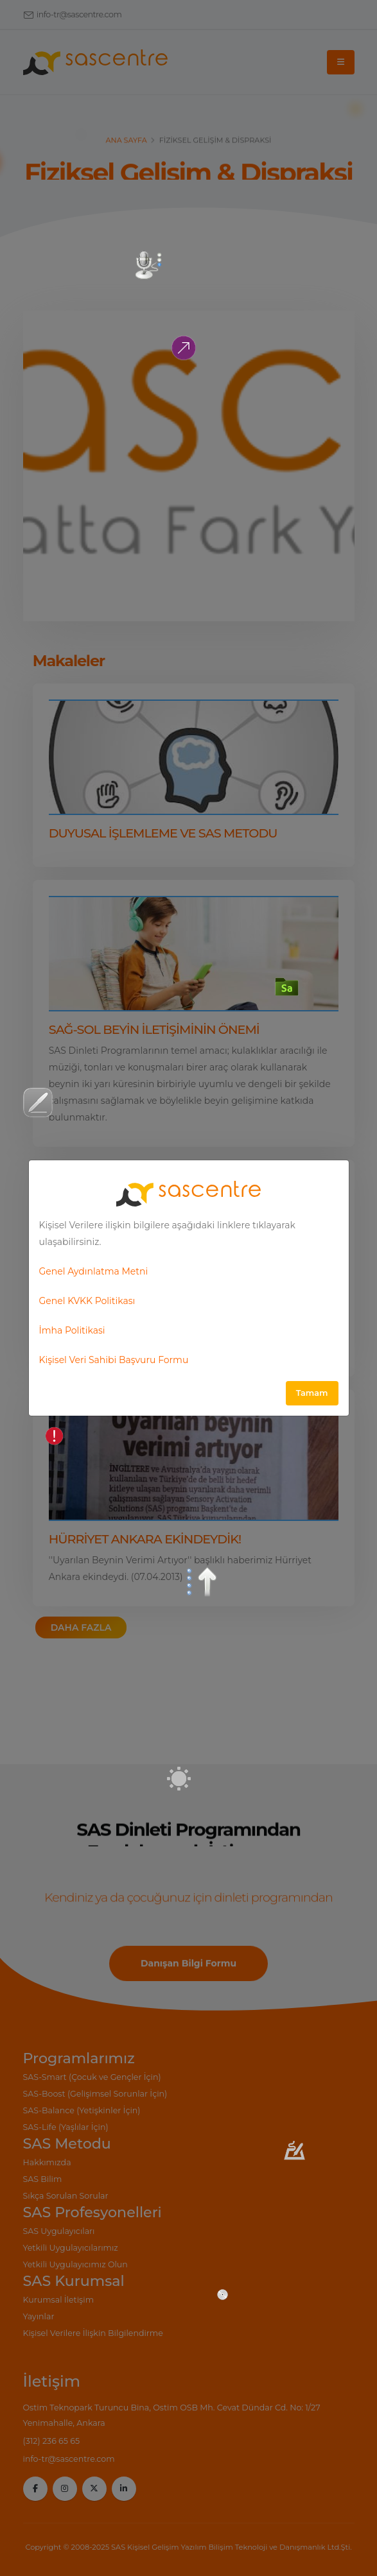  I want to click on open Pages for document editing, so click(38, 1103).